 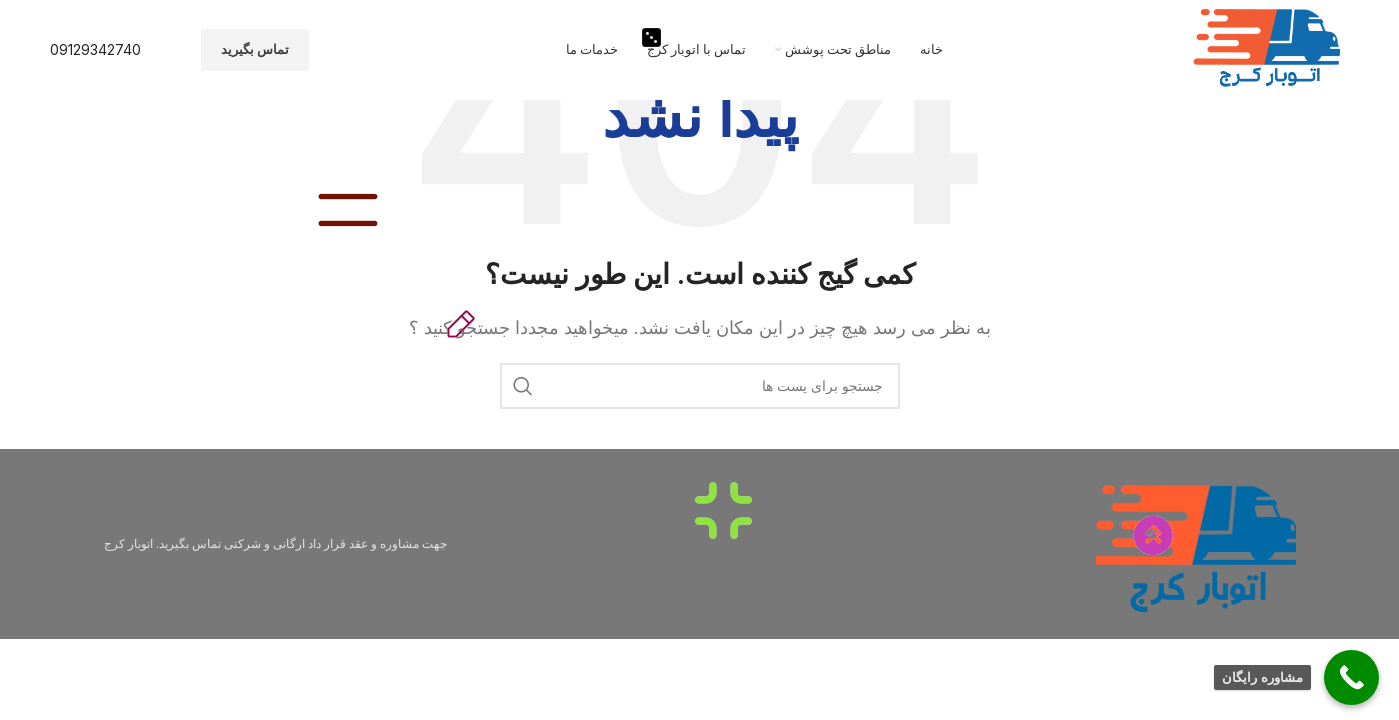 I want to click on randomize or shuffle content, so click(x=651, y=37).